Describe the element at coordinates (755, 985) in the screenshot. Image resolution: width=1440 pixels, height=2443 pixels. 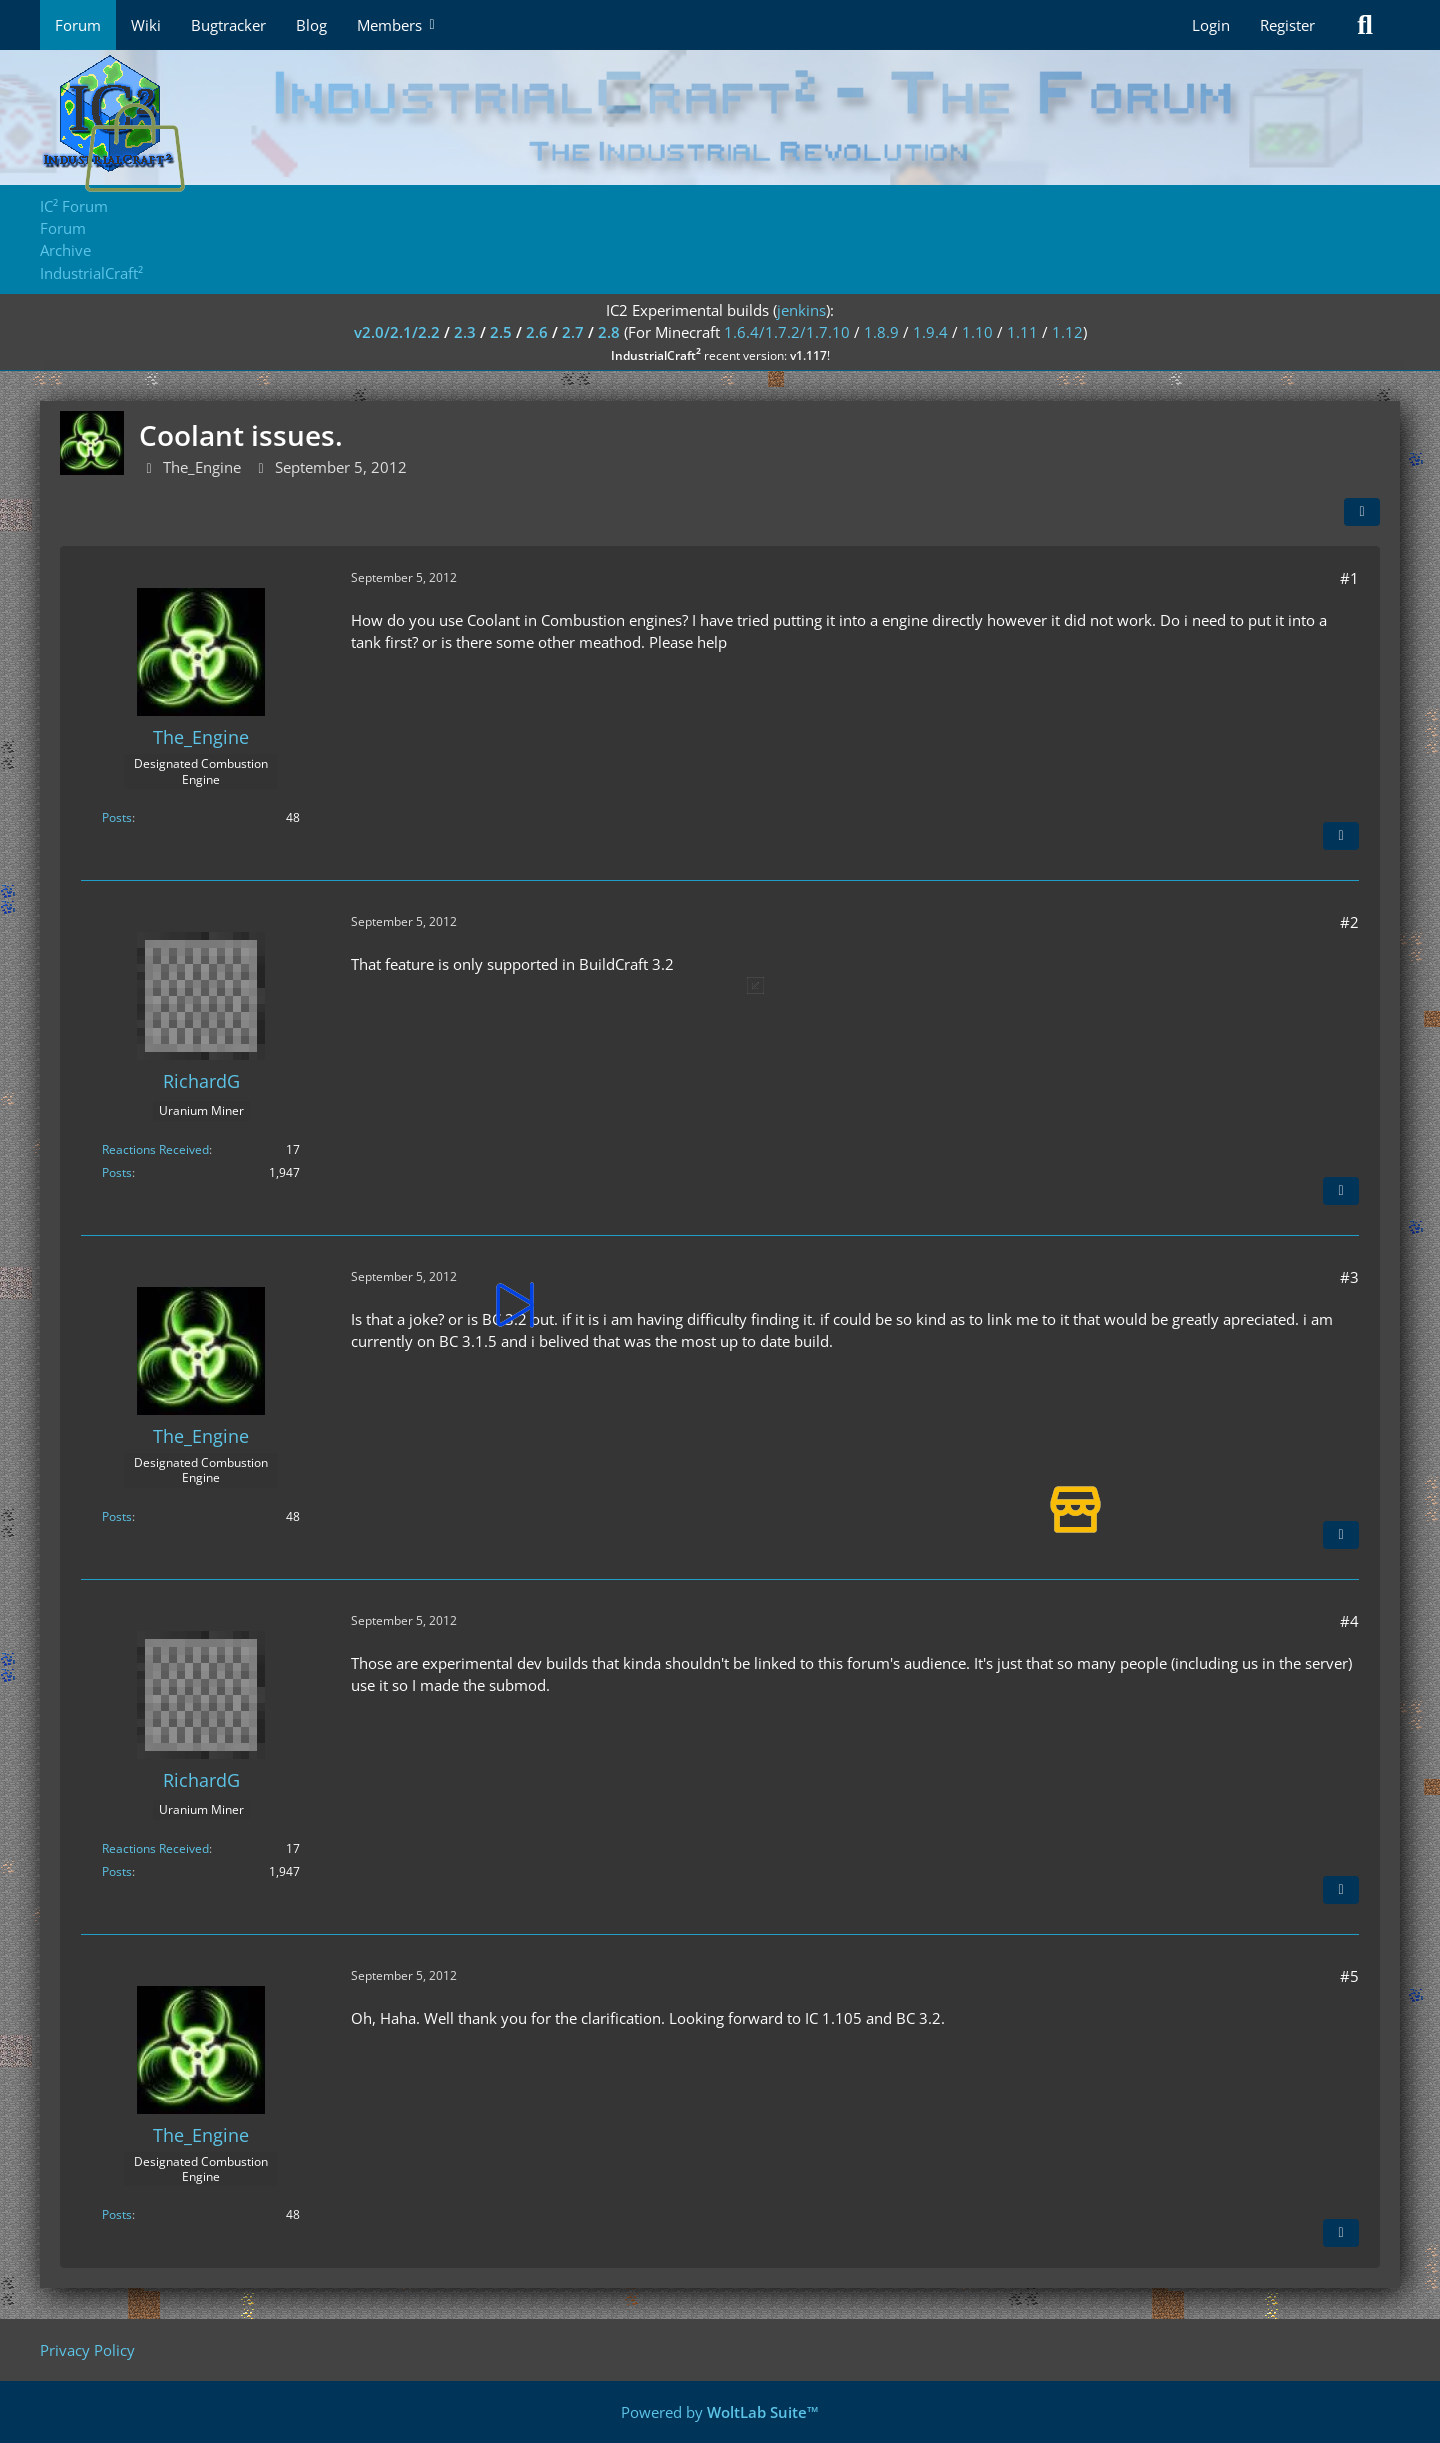
I see `navigate to the bottom-left corner` at that location.